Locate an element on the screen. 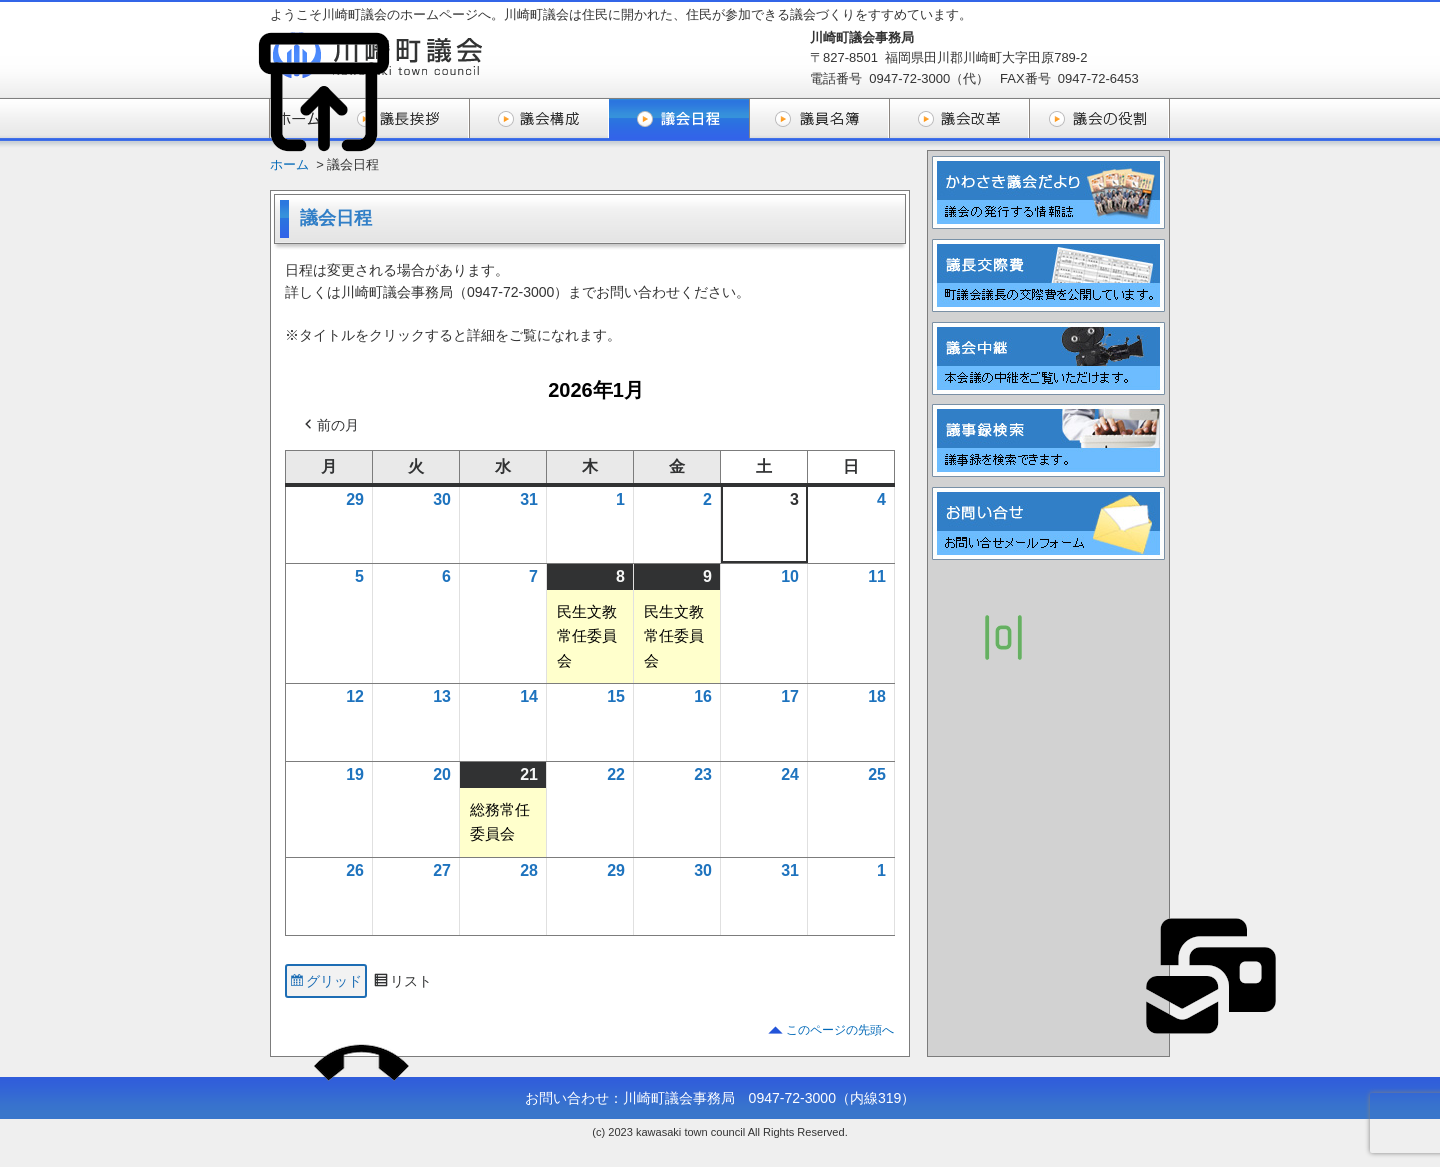  end the current phone call is located at coordinates (361, 1064).